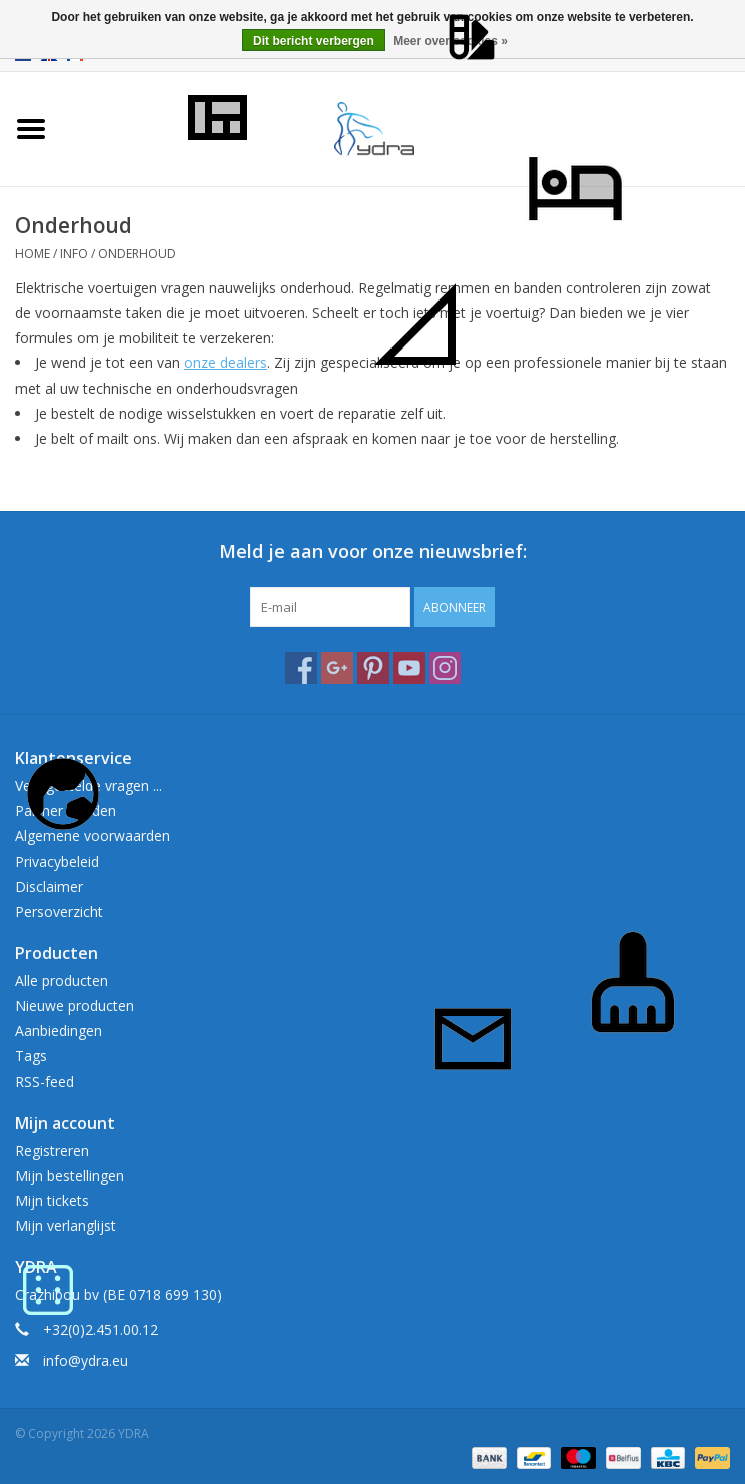  I want to click on access cleaning or housekeeping services, so click(633, 982).